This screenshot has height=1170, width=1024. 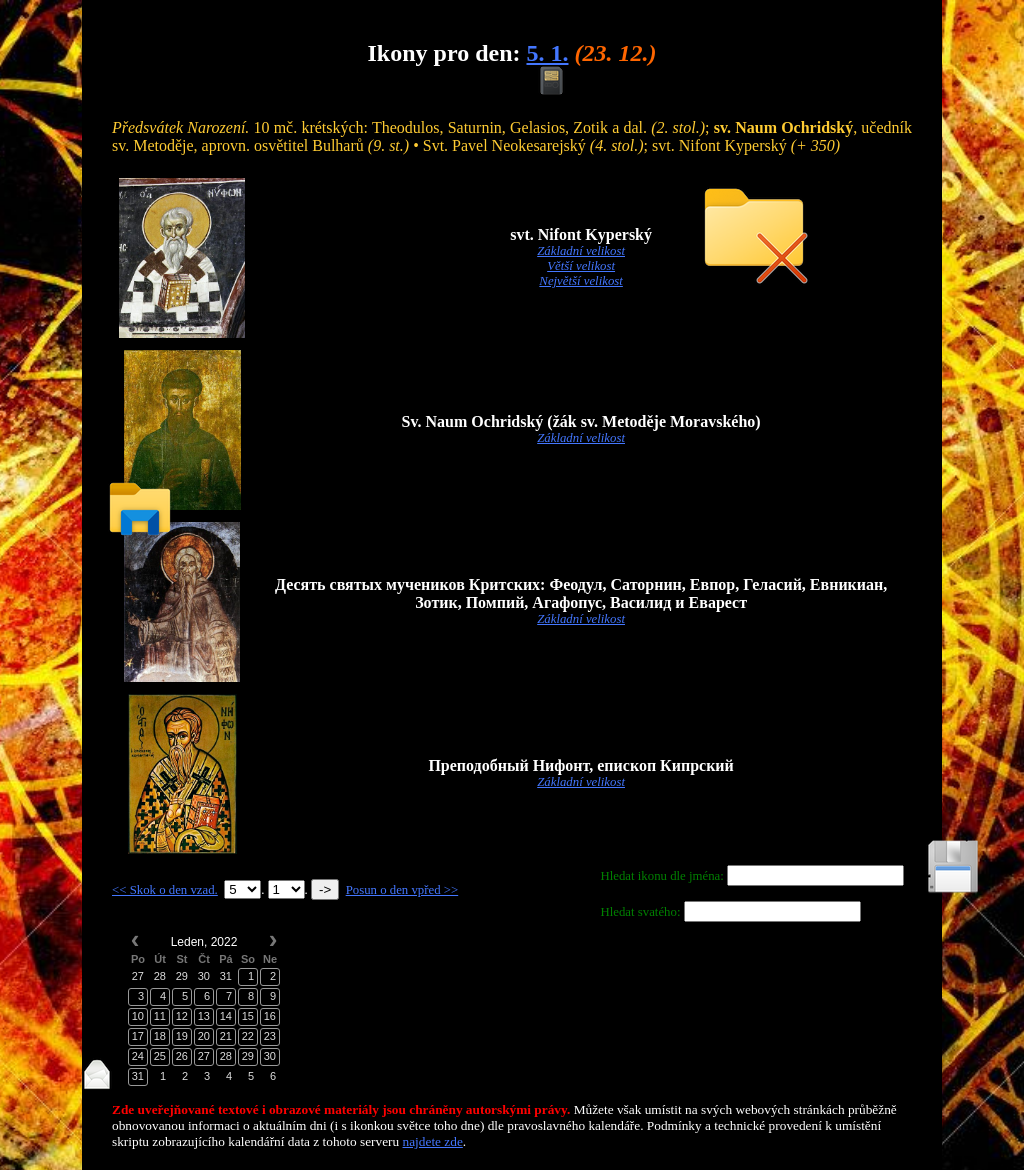 I want to click on delete a folder, so click(x=754, y=230).